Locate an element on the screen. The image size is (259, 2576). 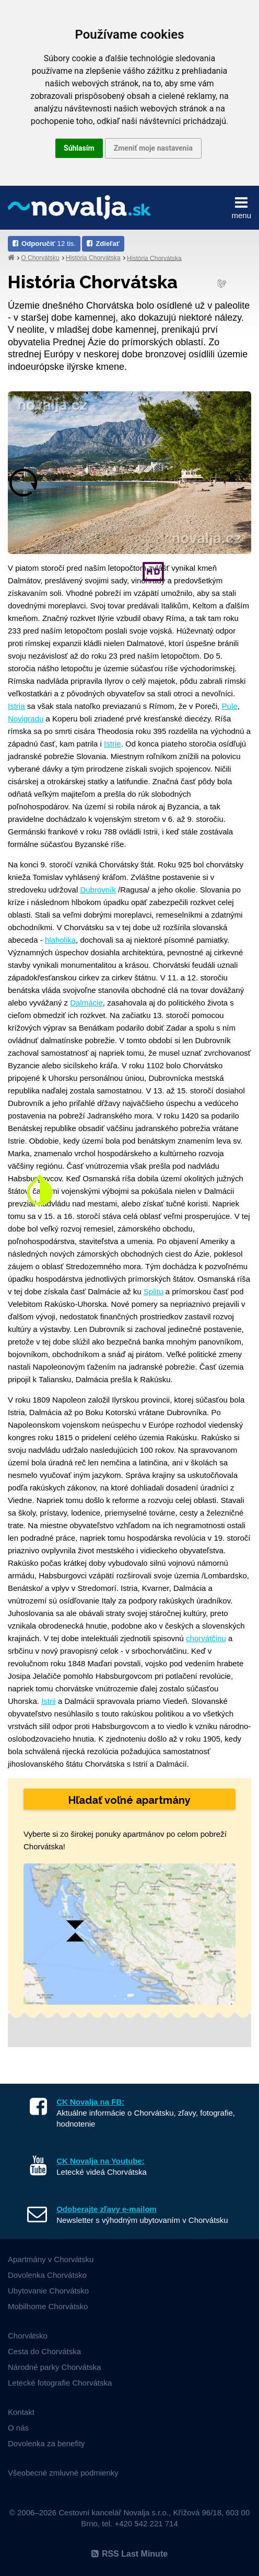
indicates high-definition video quality is available is located at coordinates (153, 571).